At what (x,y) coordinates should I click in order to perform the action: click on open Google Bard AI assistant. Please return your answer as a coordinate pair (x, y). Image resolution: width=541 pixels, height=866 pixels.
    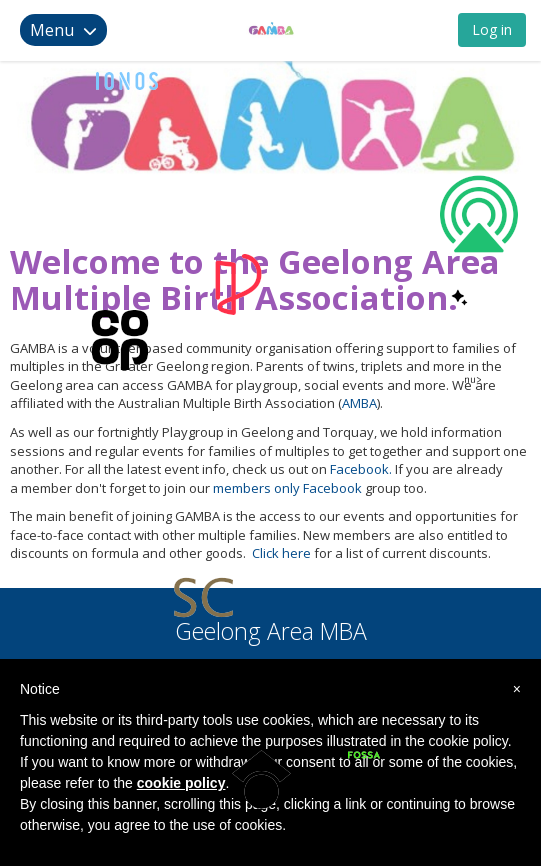
    Looking at the image, I should click on (459, 297).